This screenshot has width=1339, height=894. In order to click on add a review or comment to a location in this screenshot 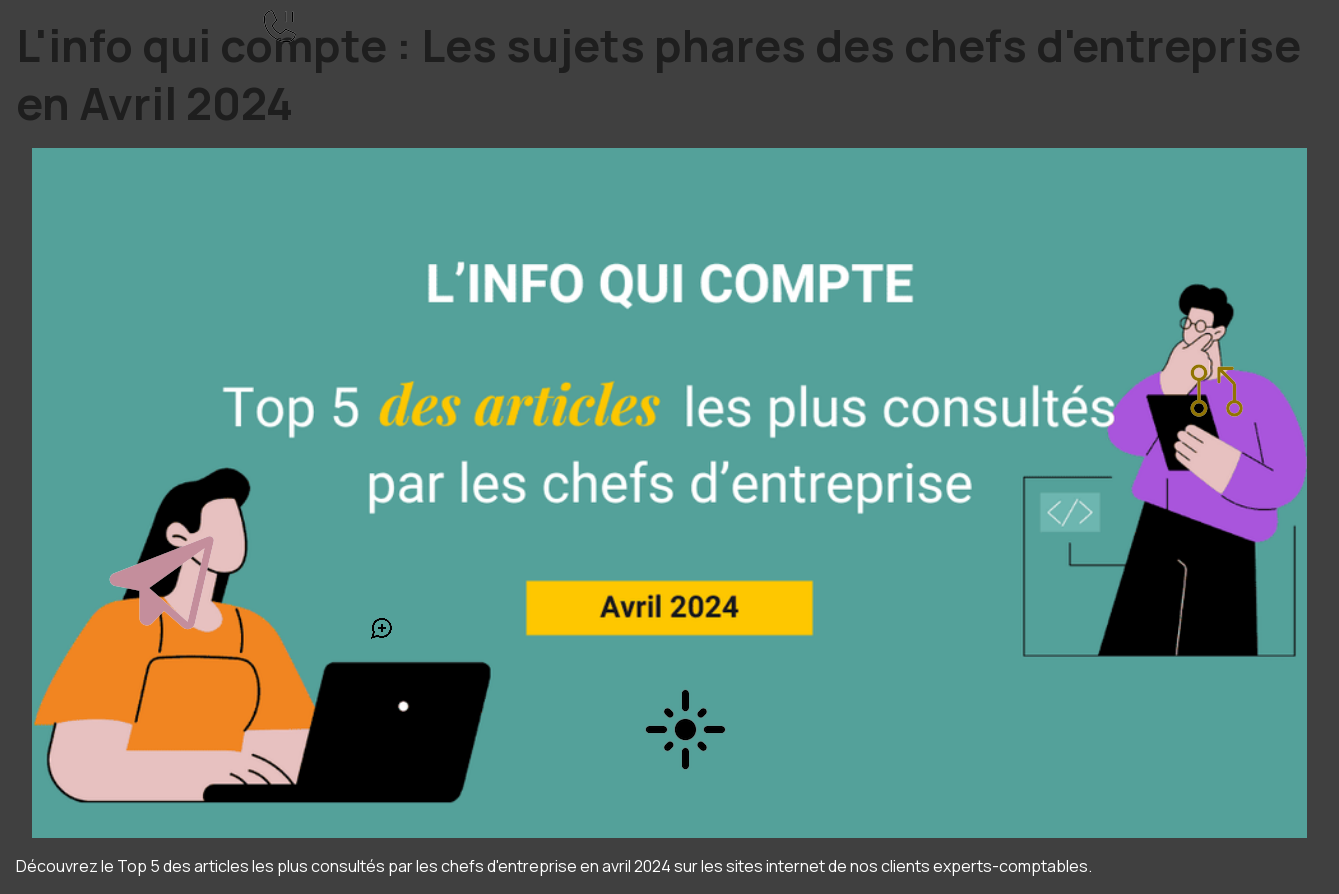, I will do `click(382, 628)`.